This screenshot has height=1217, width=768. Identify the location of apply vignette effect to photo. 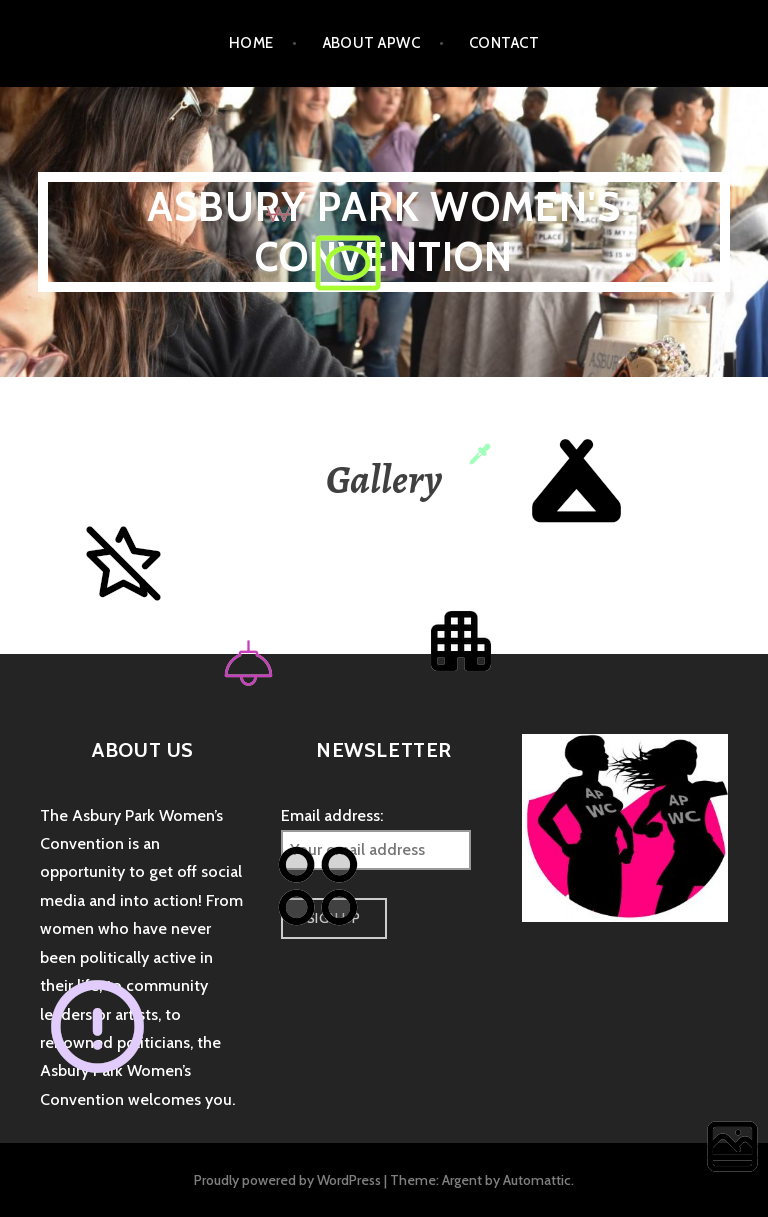
(348, 263).